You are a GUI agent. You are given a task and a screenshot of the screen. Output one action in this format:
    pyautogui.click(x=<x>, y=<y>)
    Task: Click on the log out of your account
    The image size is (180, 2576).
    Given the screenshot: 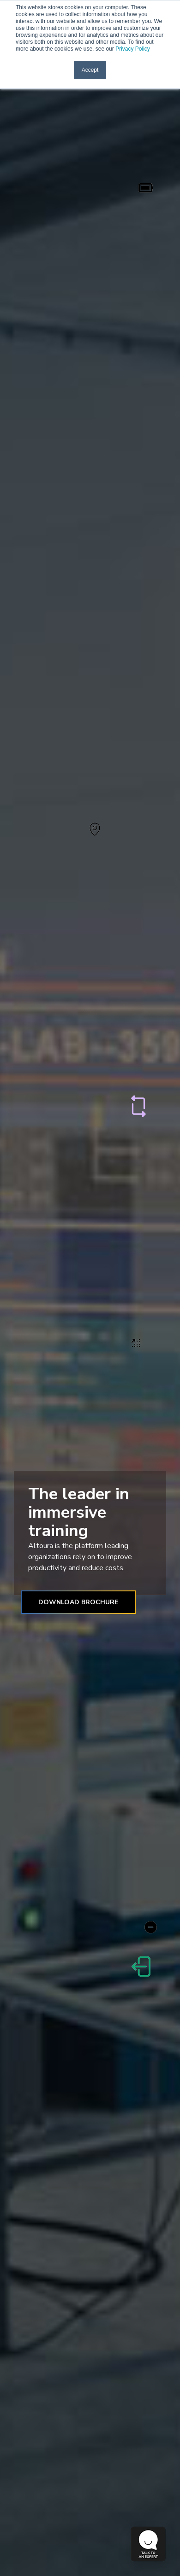 What is the action you would take?
    pyautogui.click(x=143, y=1967)
    